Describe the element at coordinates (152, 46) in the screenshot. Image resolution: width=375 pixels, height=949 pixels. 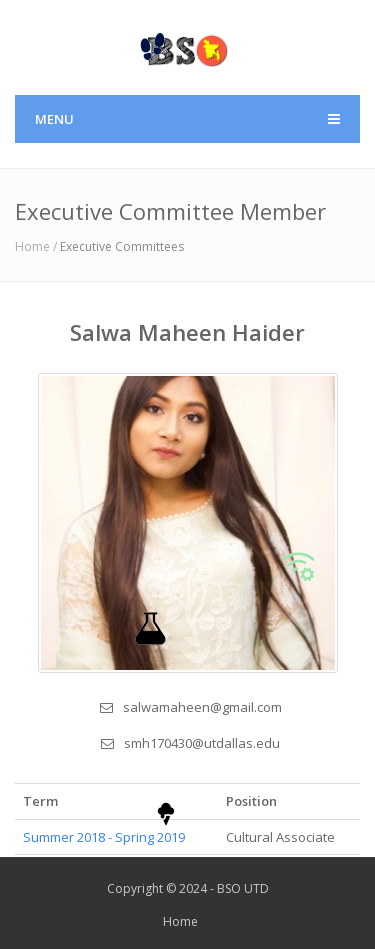
I see `track your steps or walking activity` at that location.